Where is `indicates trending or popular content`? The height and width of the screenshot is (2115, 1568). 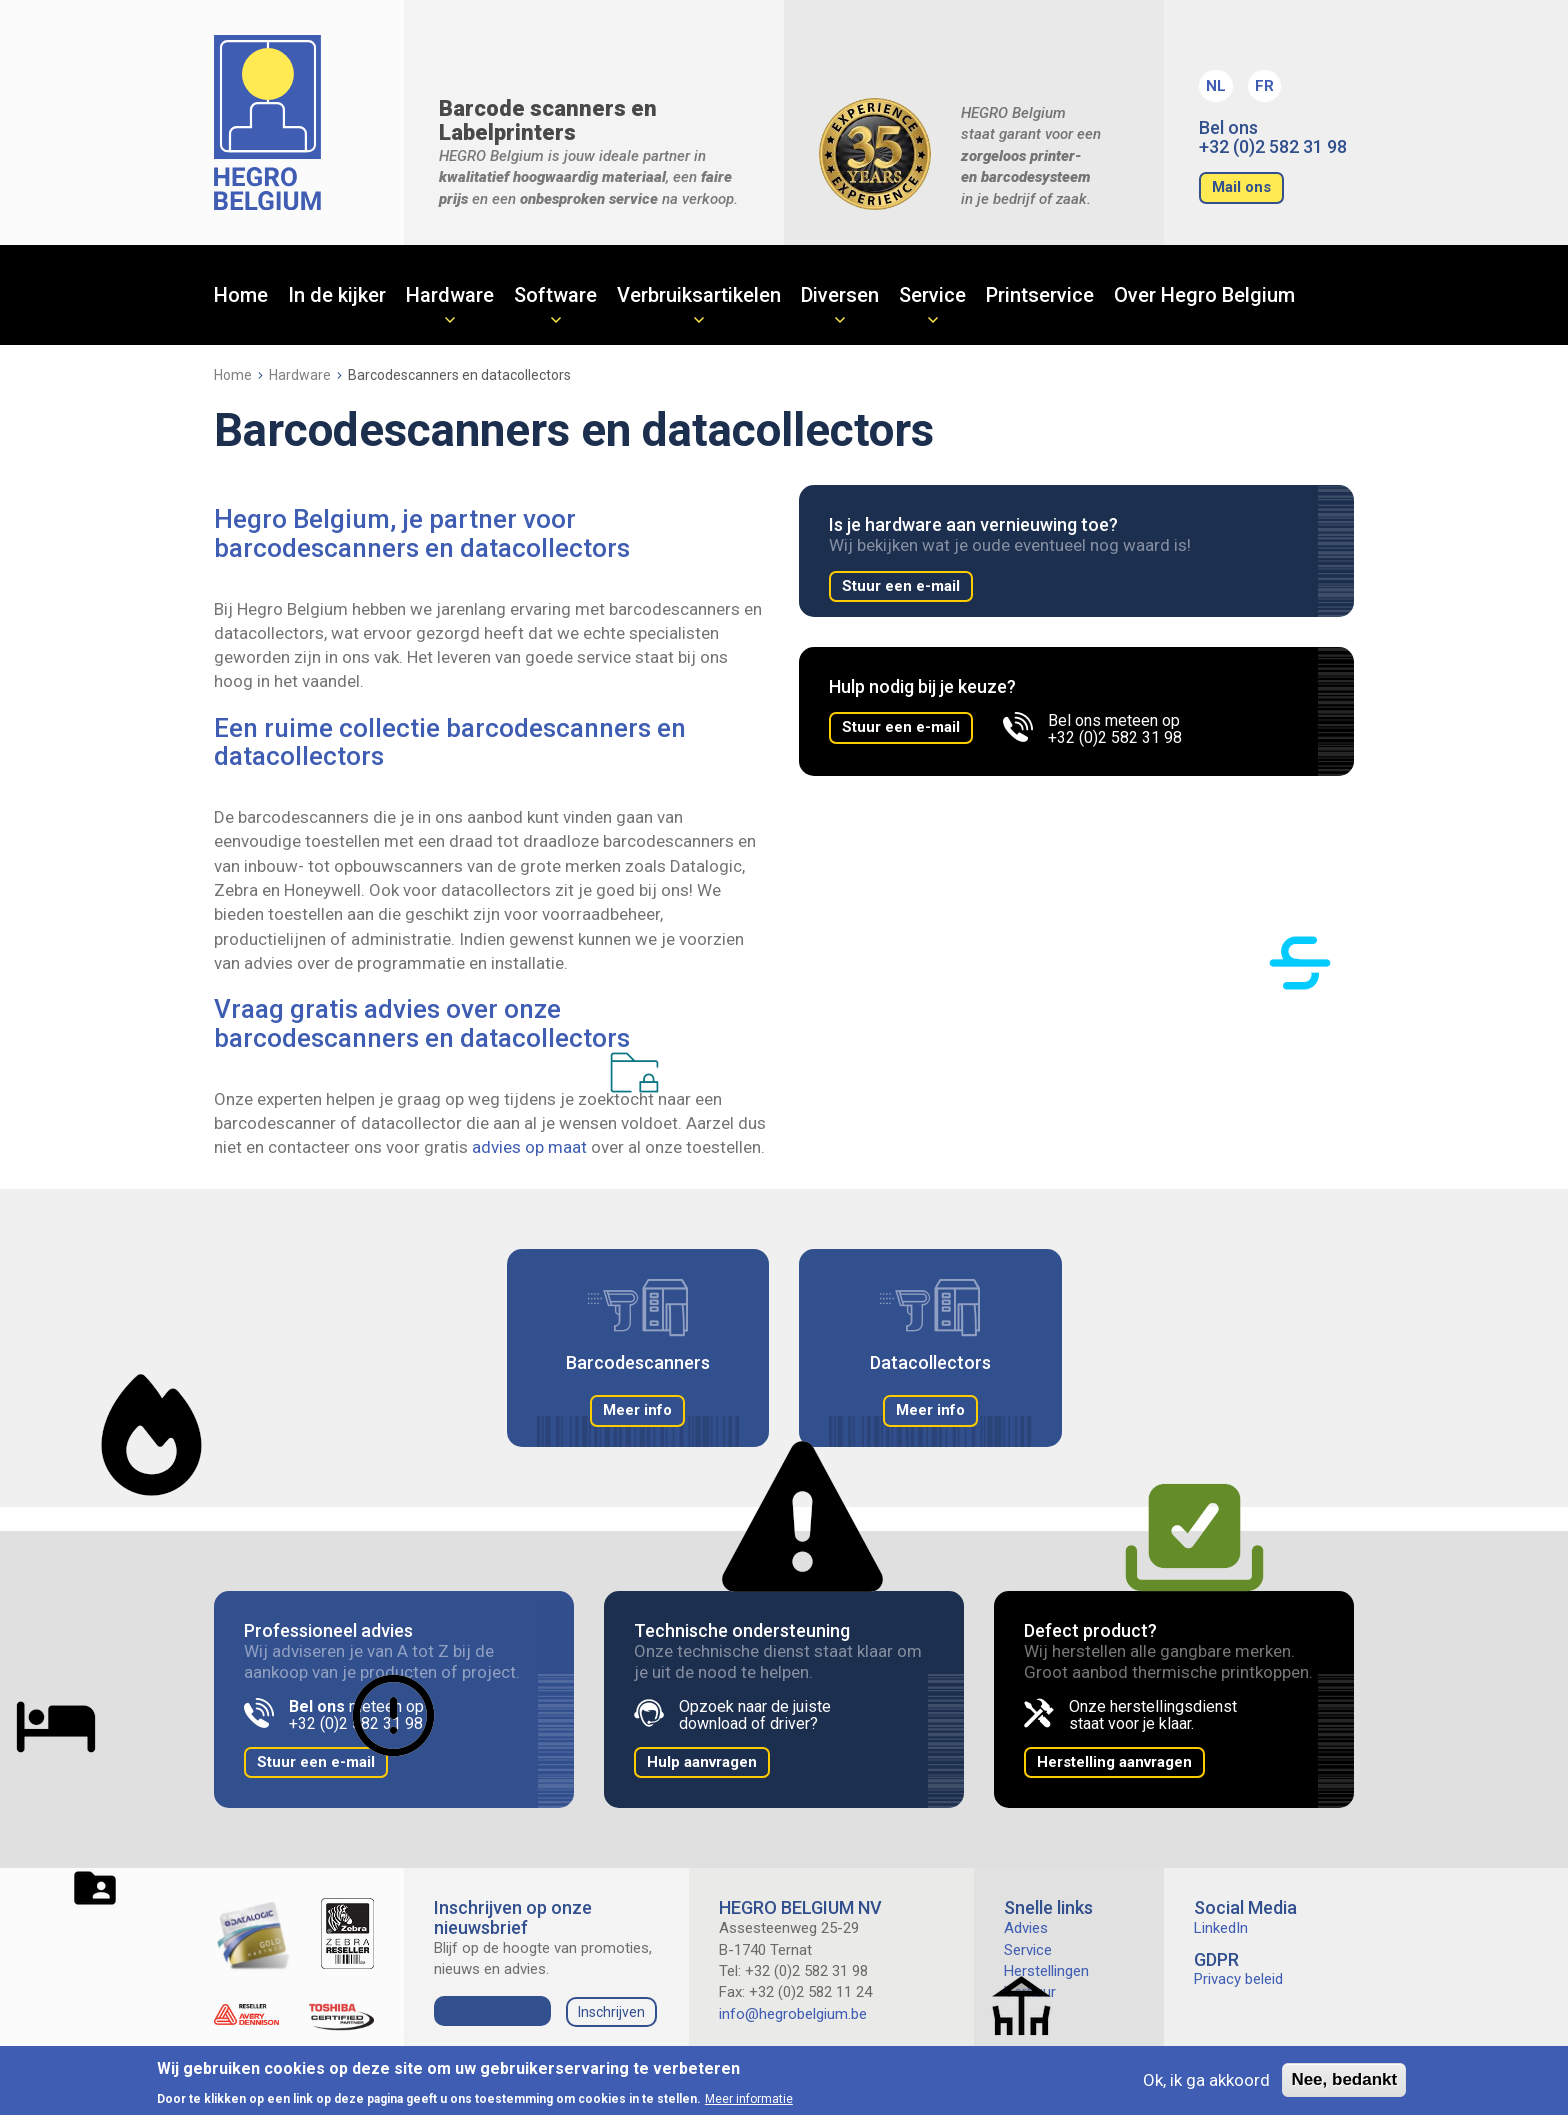
indicates trending or popular content is located at coordinates (151, 1438).